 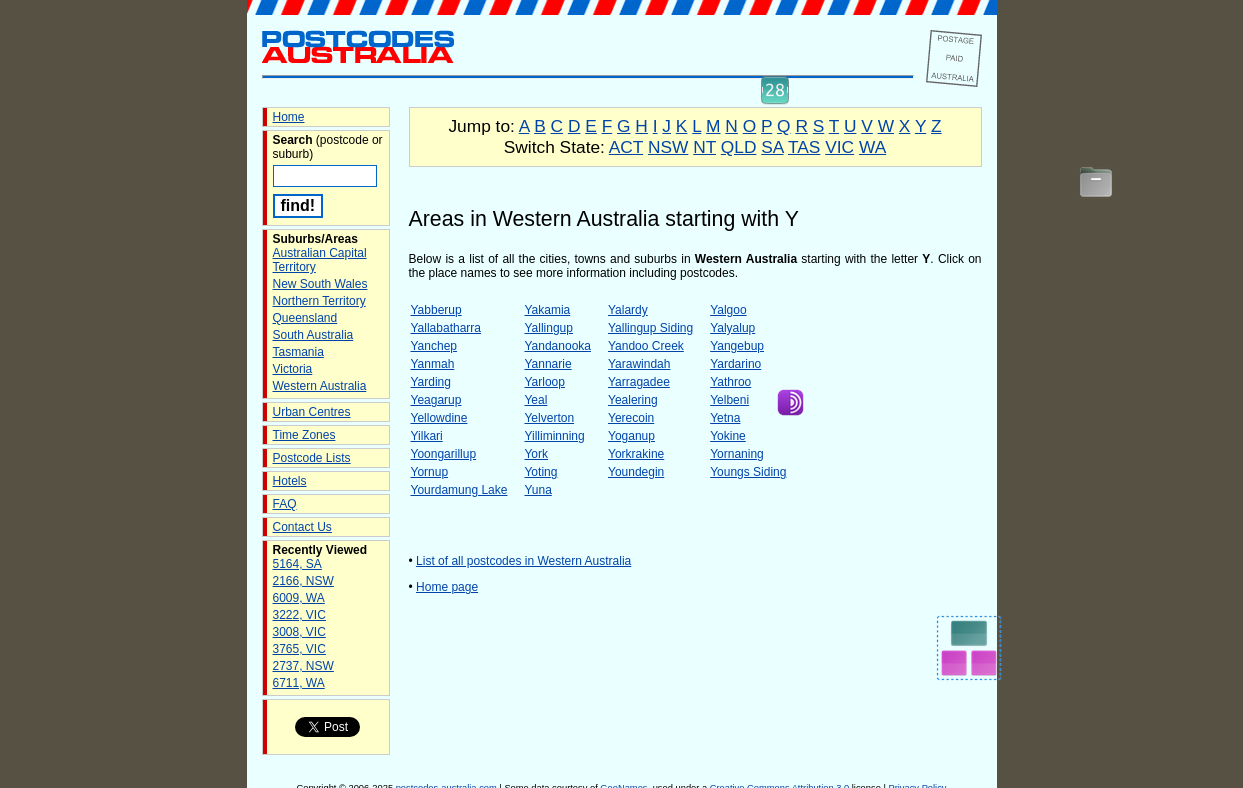 I want to click on select all items in the current view, so click(x=969, y=648).